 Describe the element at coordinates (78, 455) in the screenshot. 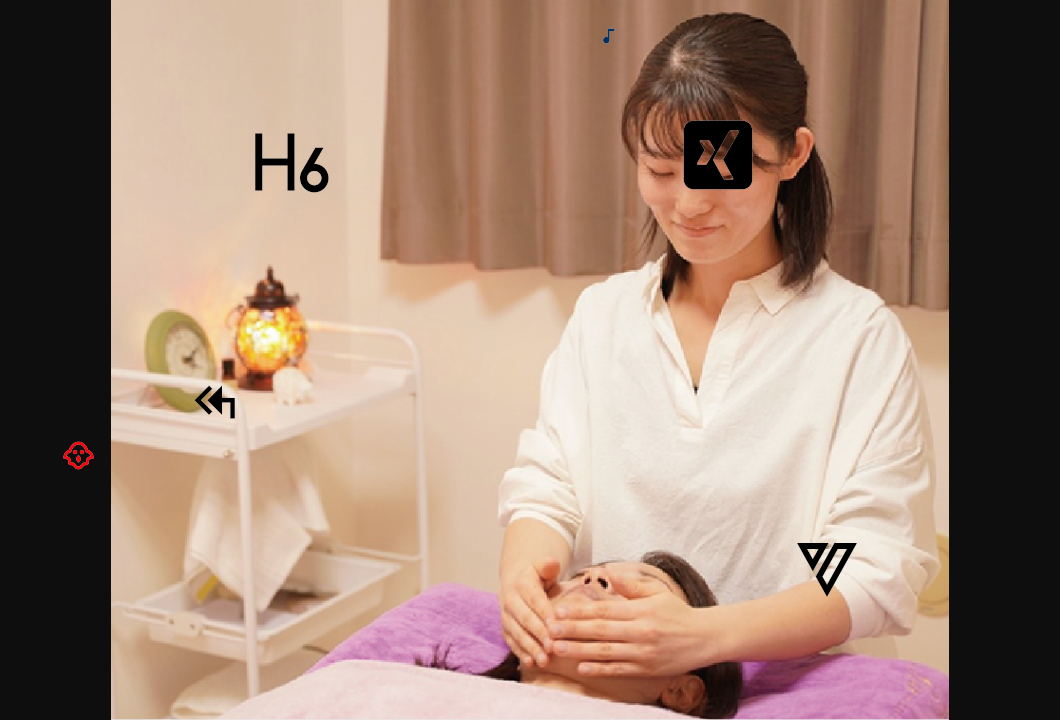

I see `ghost mode or incognito status indicator` at that location.